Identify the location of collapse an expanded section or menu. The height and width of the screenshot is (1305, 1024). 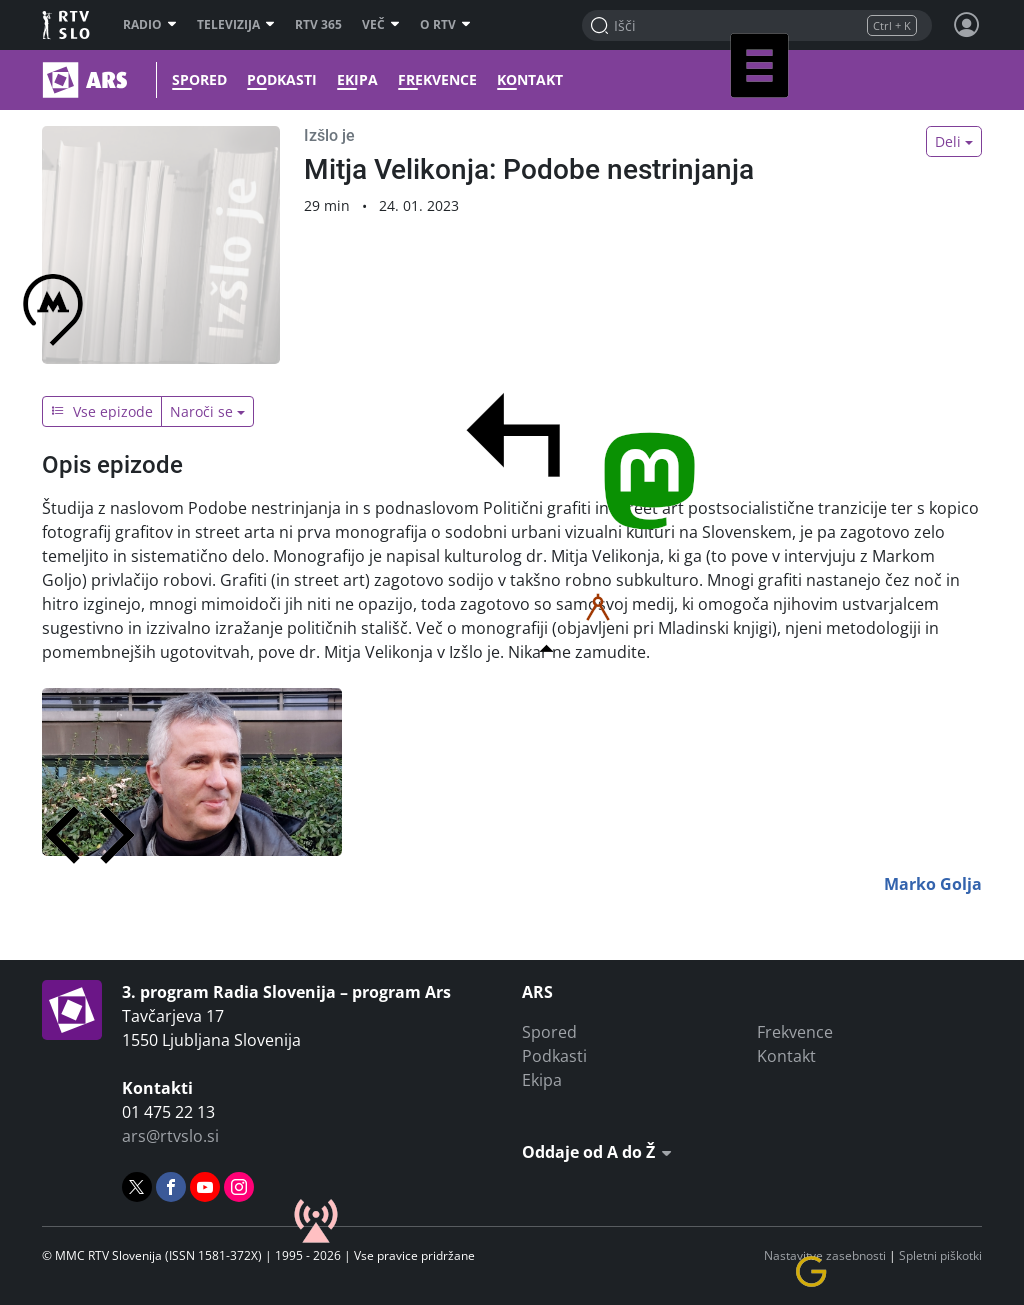
(546, 649).